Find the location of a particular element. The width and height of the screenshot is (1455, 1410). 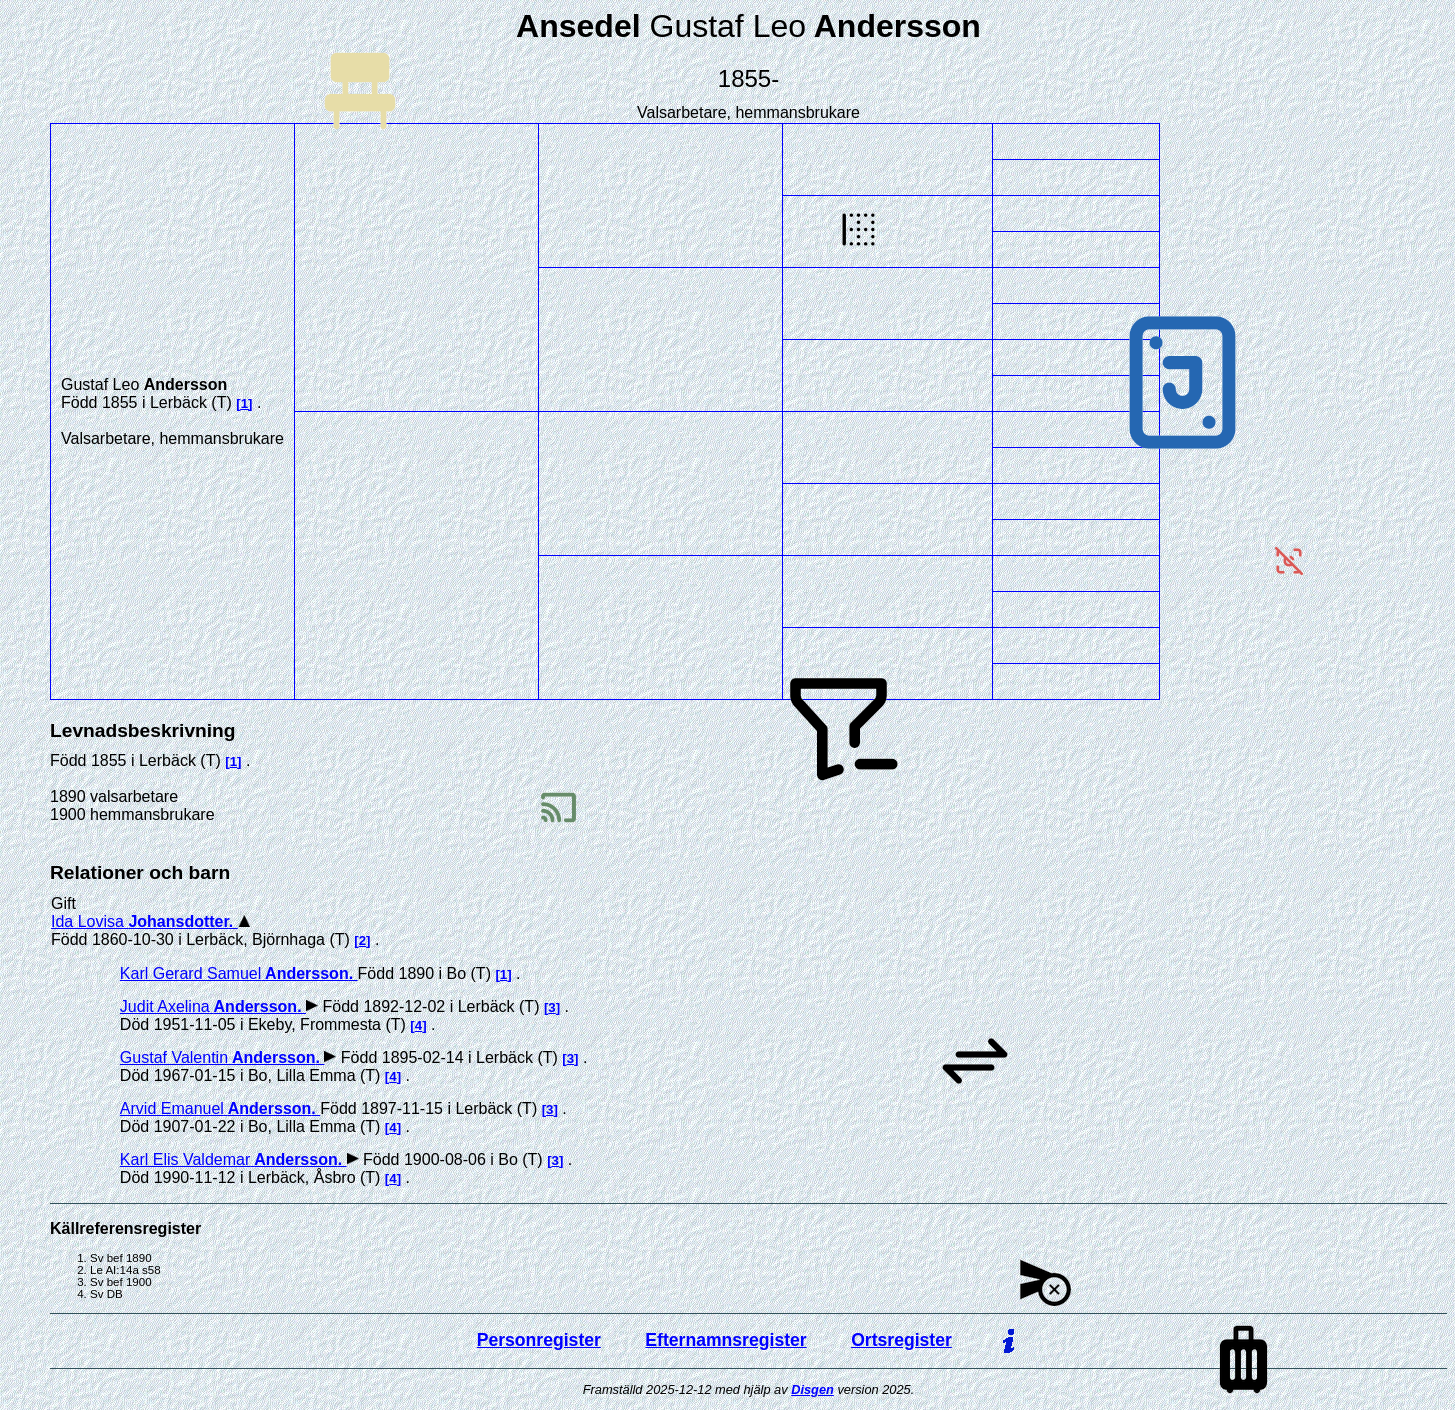

browse furniture or seating options is located at coordinates (360, 91).